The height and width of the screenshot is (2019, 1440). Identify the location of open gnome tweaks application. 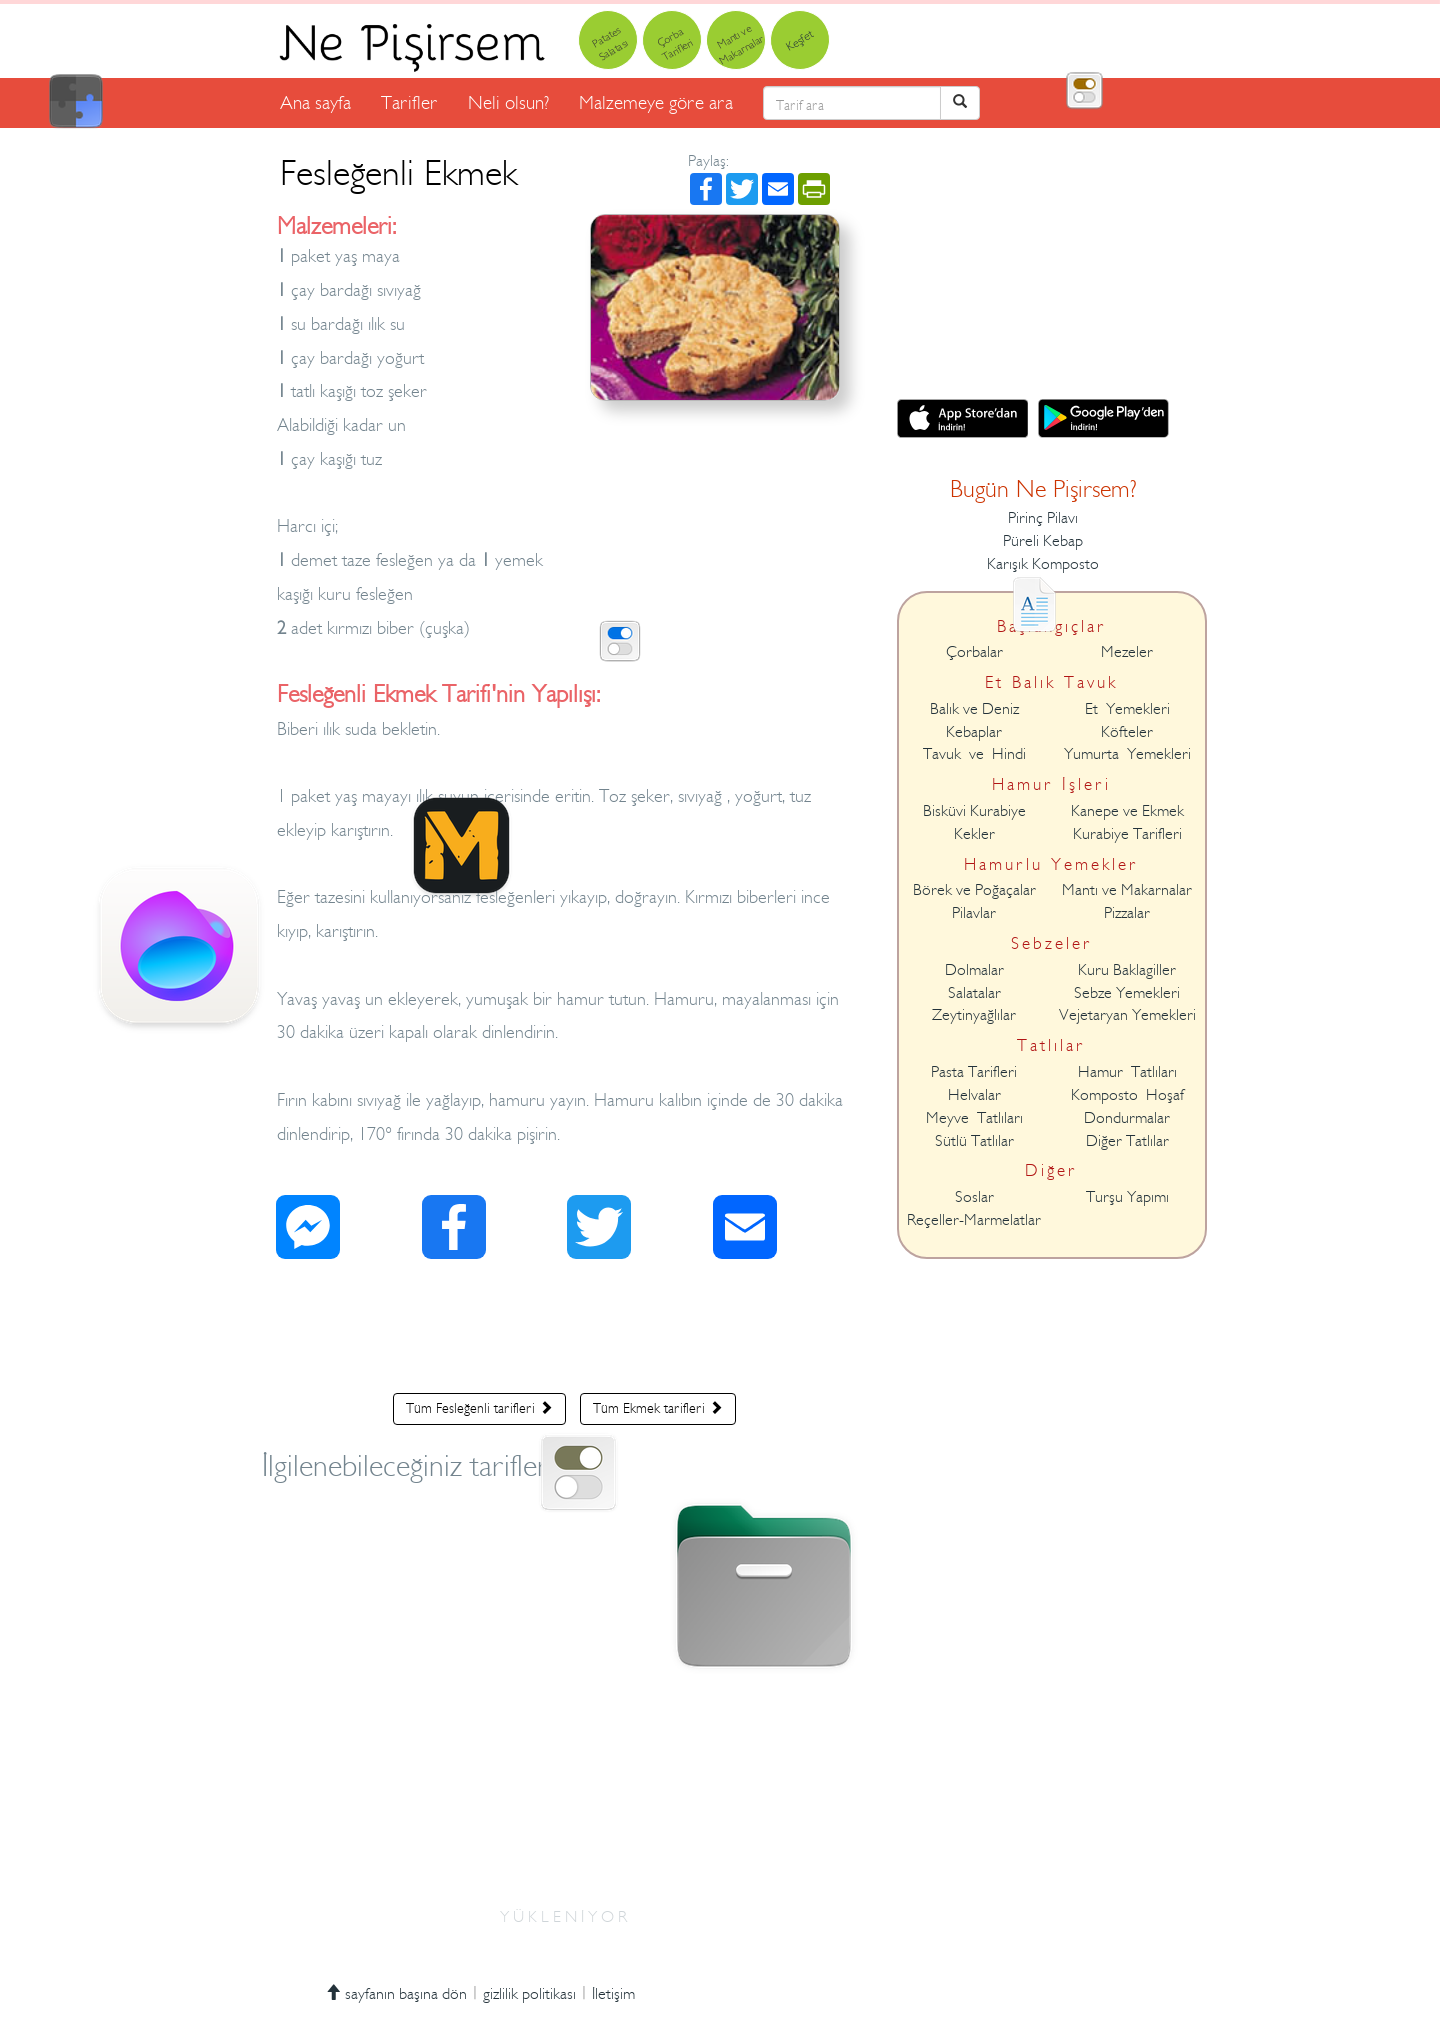
(578, 1472).